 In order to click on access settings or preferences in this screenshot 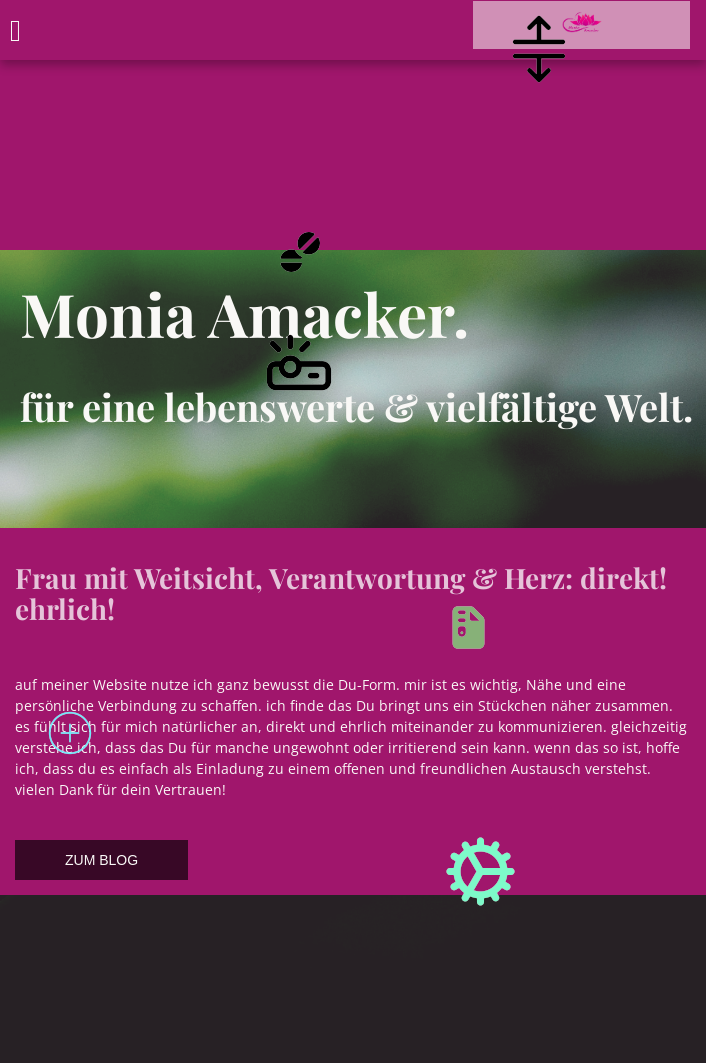, I will do `click(480, 871)`.